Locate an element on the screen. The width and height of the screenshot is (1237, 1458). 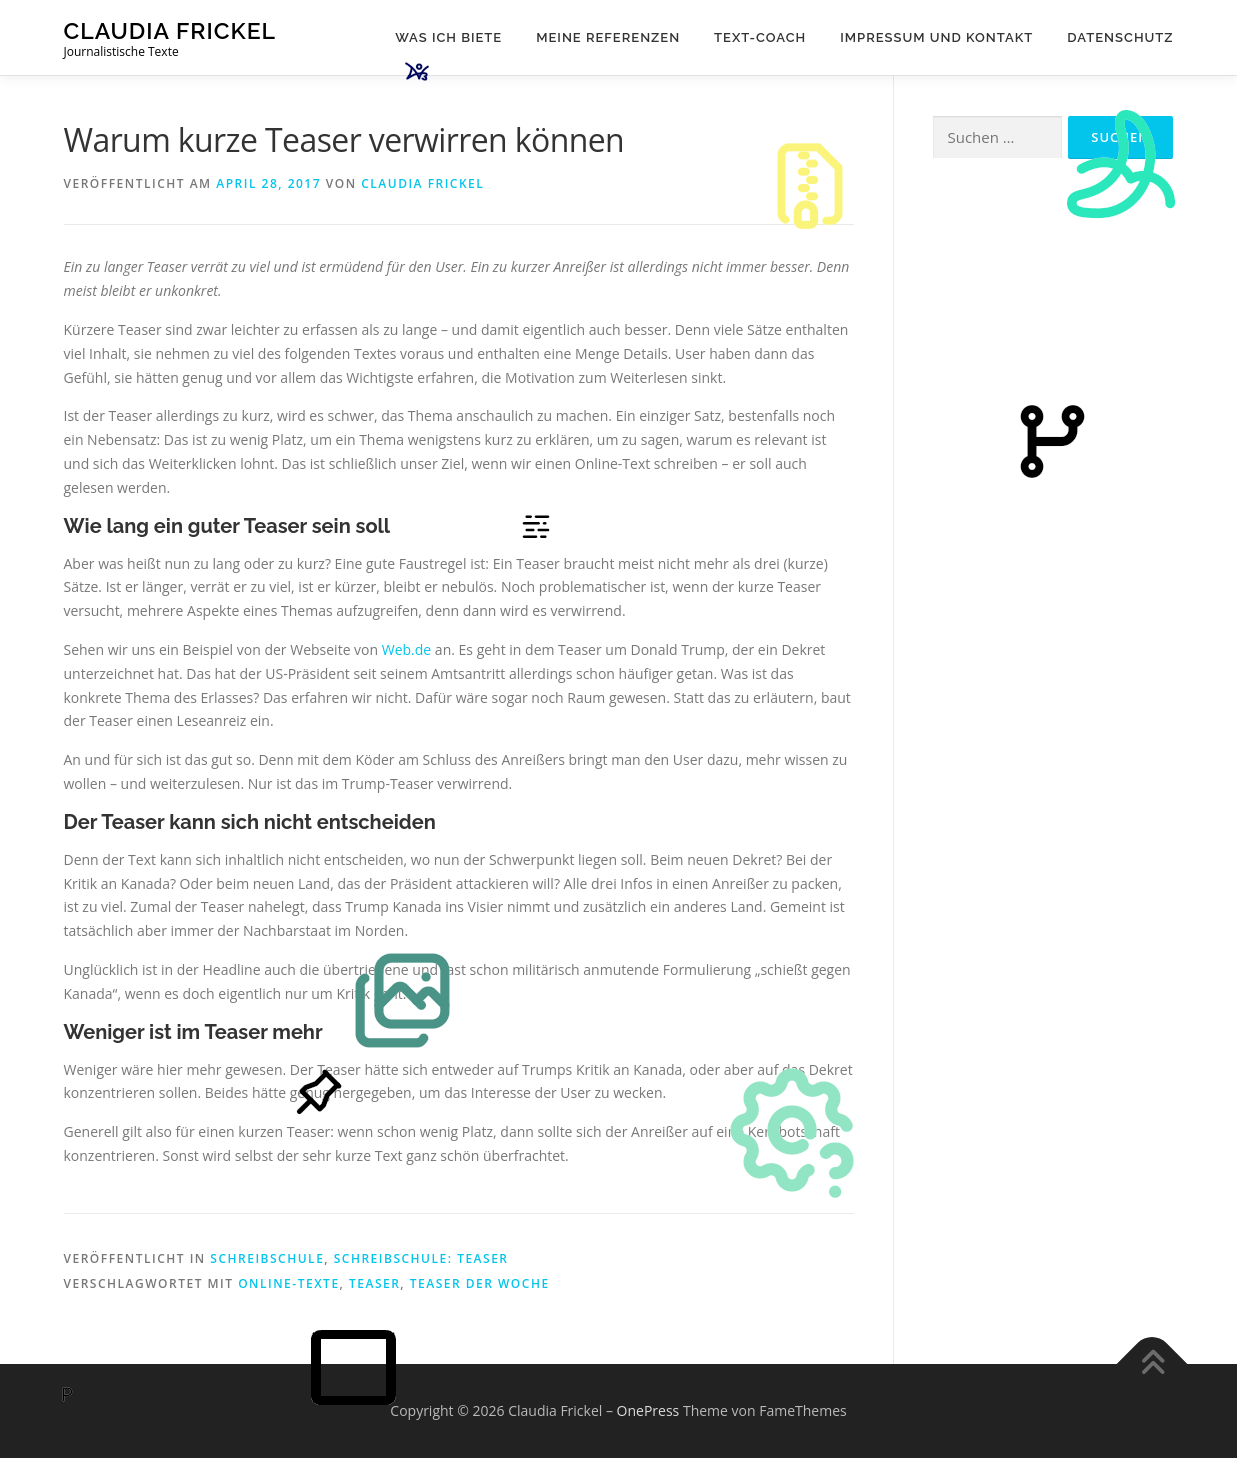
crop image to 3:2 aspect ratio is located at coordinates (353, 1367).